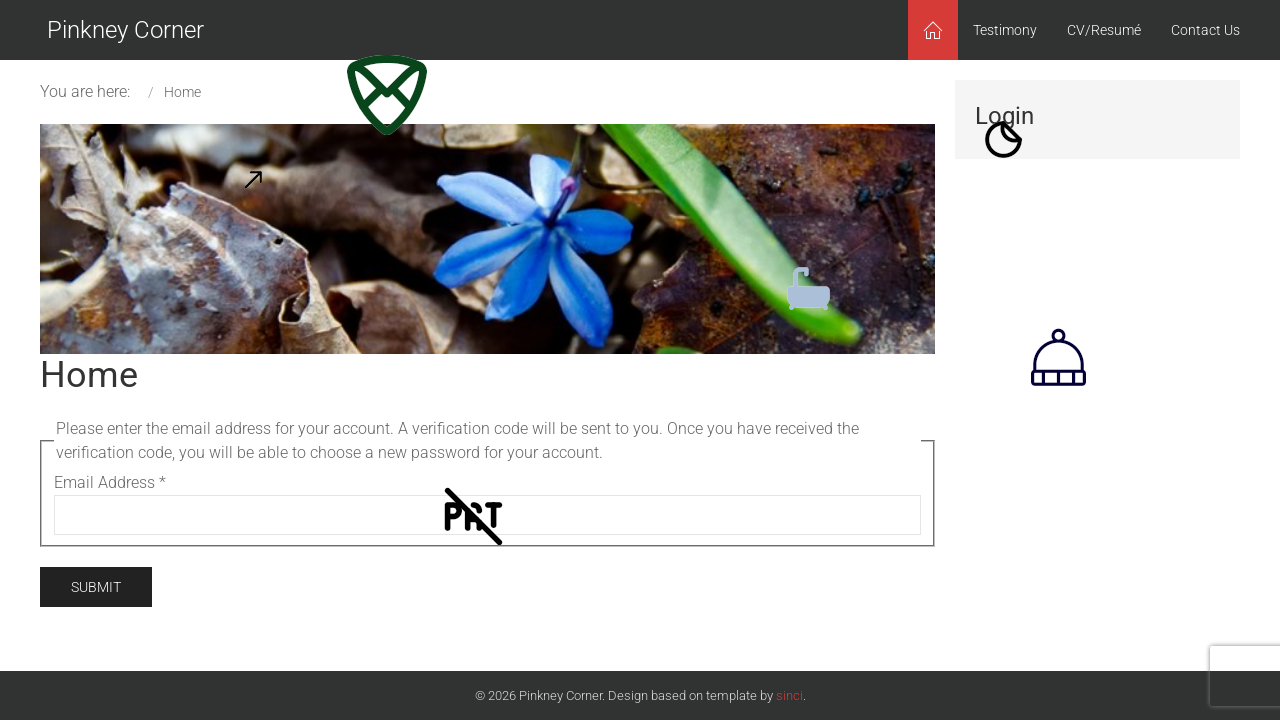 Image resolution: width=1280 pixels, height=720 pixels. Describe the element at coordinates (473, 516) in the screenshot. I see `http patch request disabled or unavailable` at that location.